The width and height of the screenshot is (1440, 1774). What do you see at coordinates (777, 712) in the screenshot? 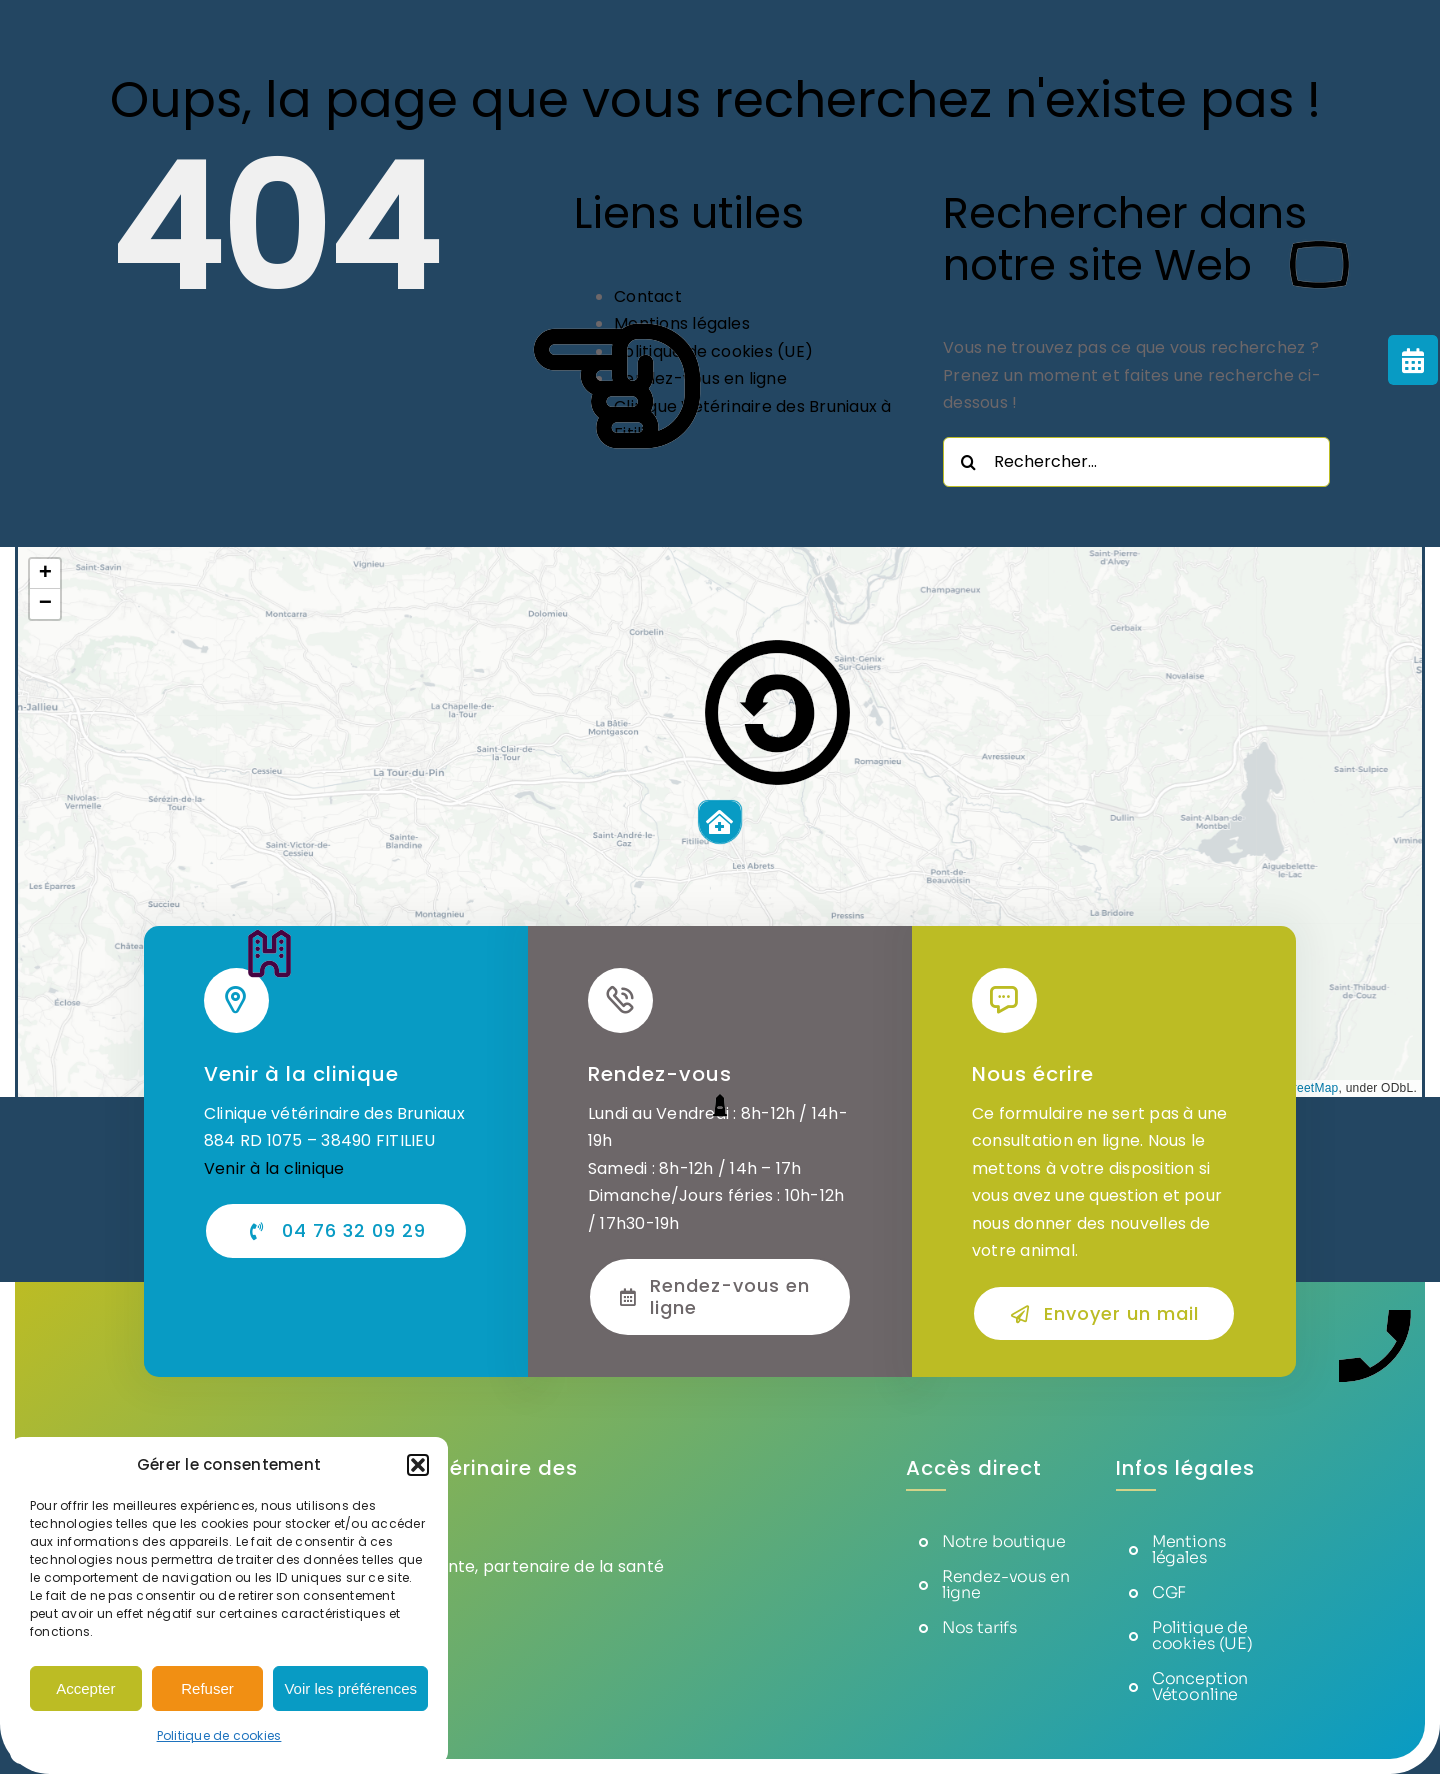
I see `indicates content shared under creative commons share-alike license` at bounding box center [777, 712].